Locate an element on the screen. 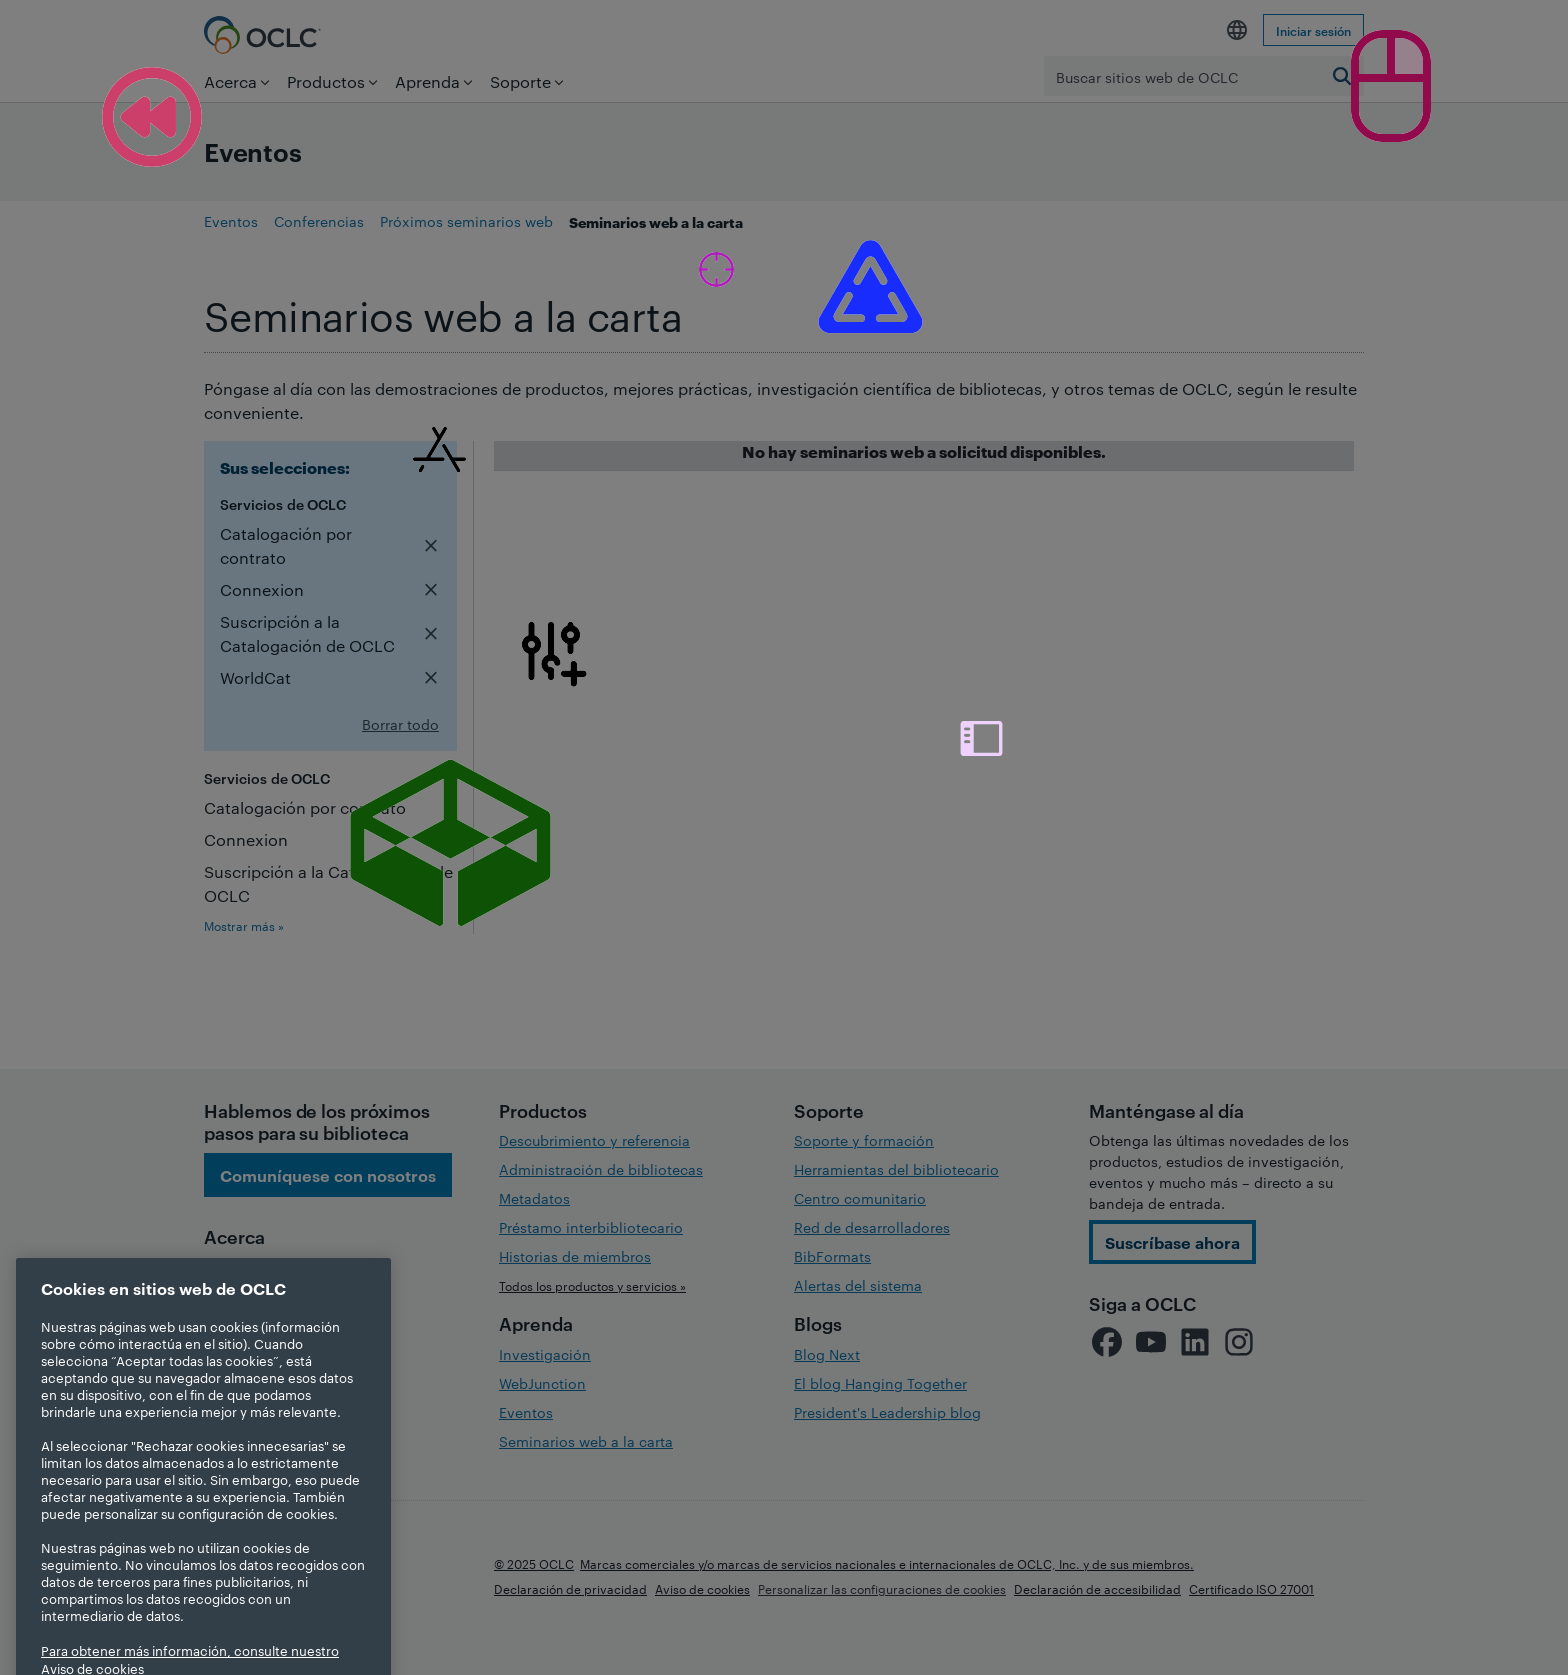 The image size is (1568, 1675). toggle the sidebar panel is located at coordinates (981, 738).